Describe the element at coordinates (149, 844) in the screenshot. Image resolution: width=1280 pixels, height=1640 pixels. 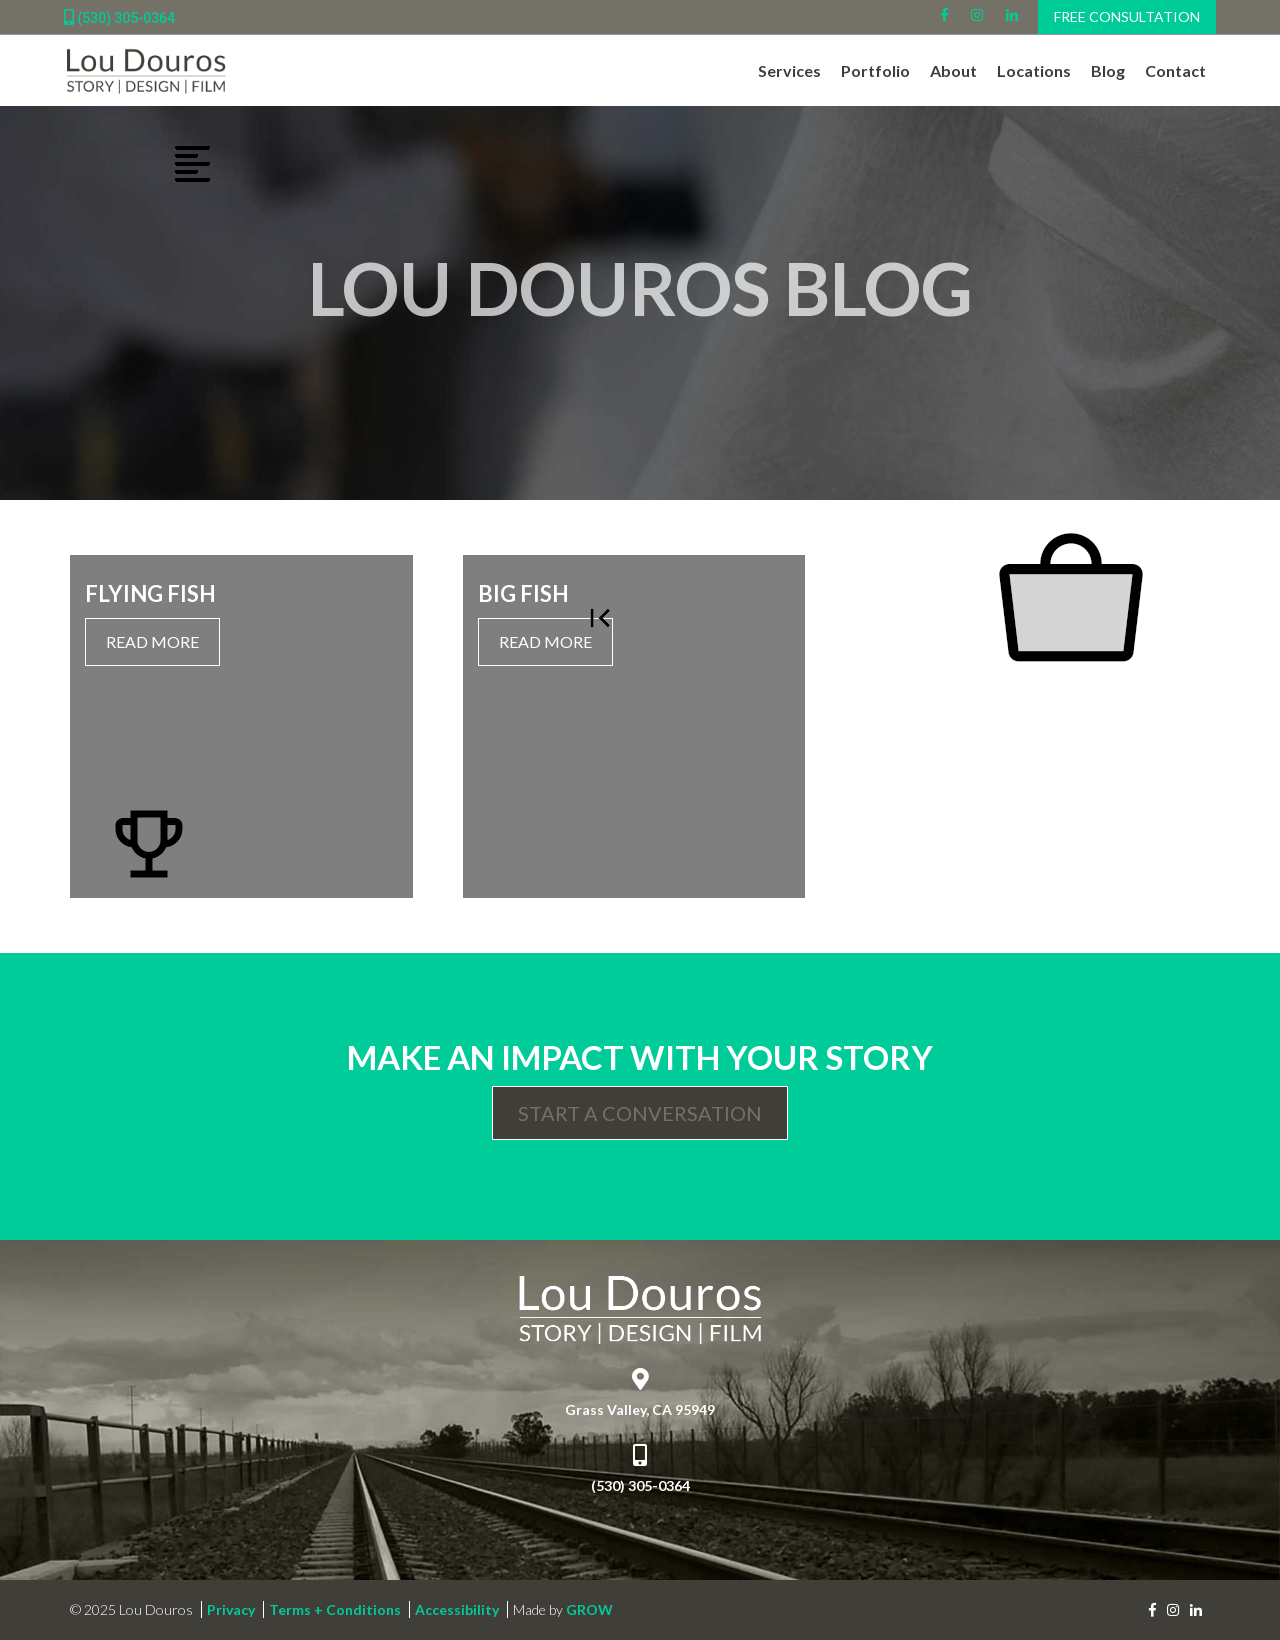
I see `view achievements or awards` at that location.